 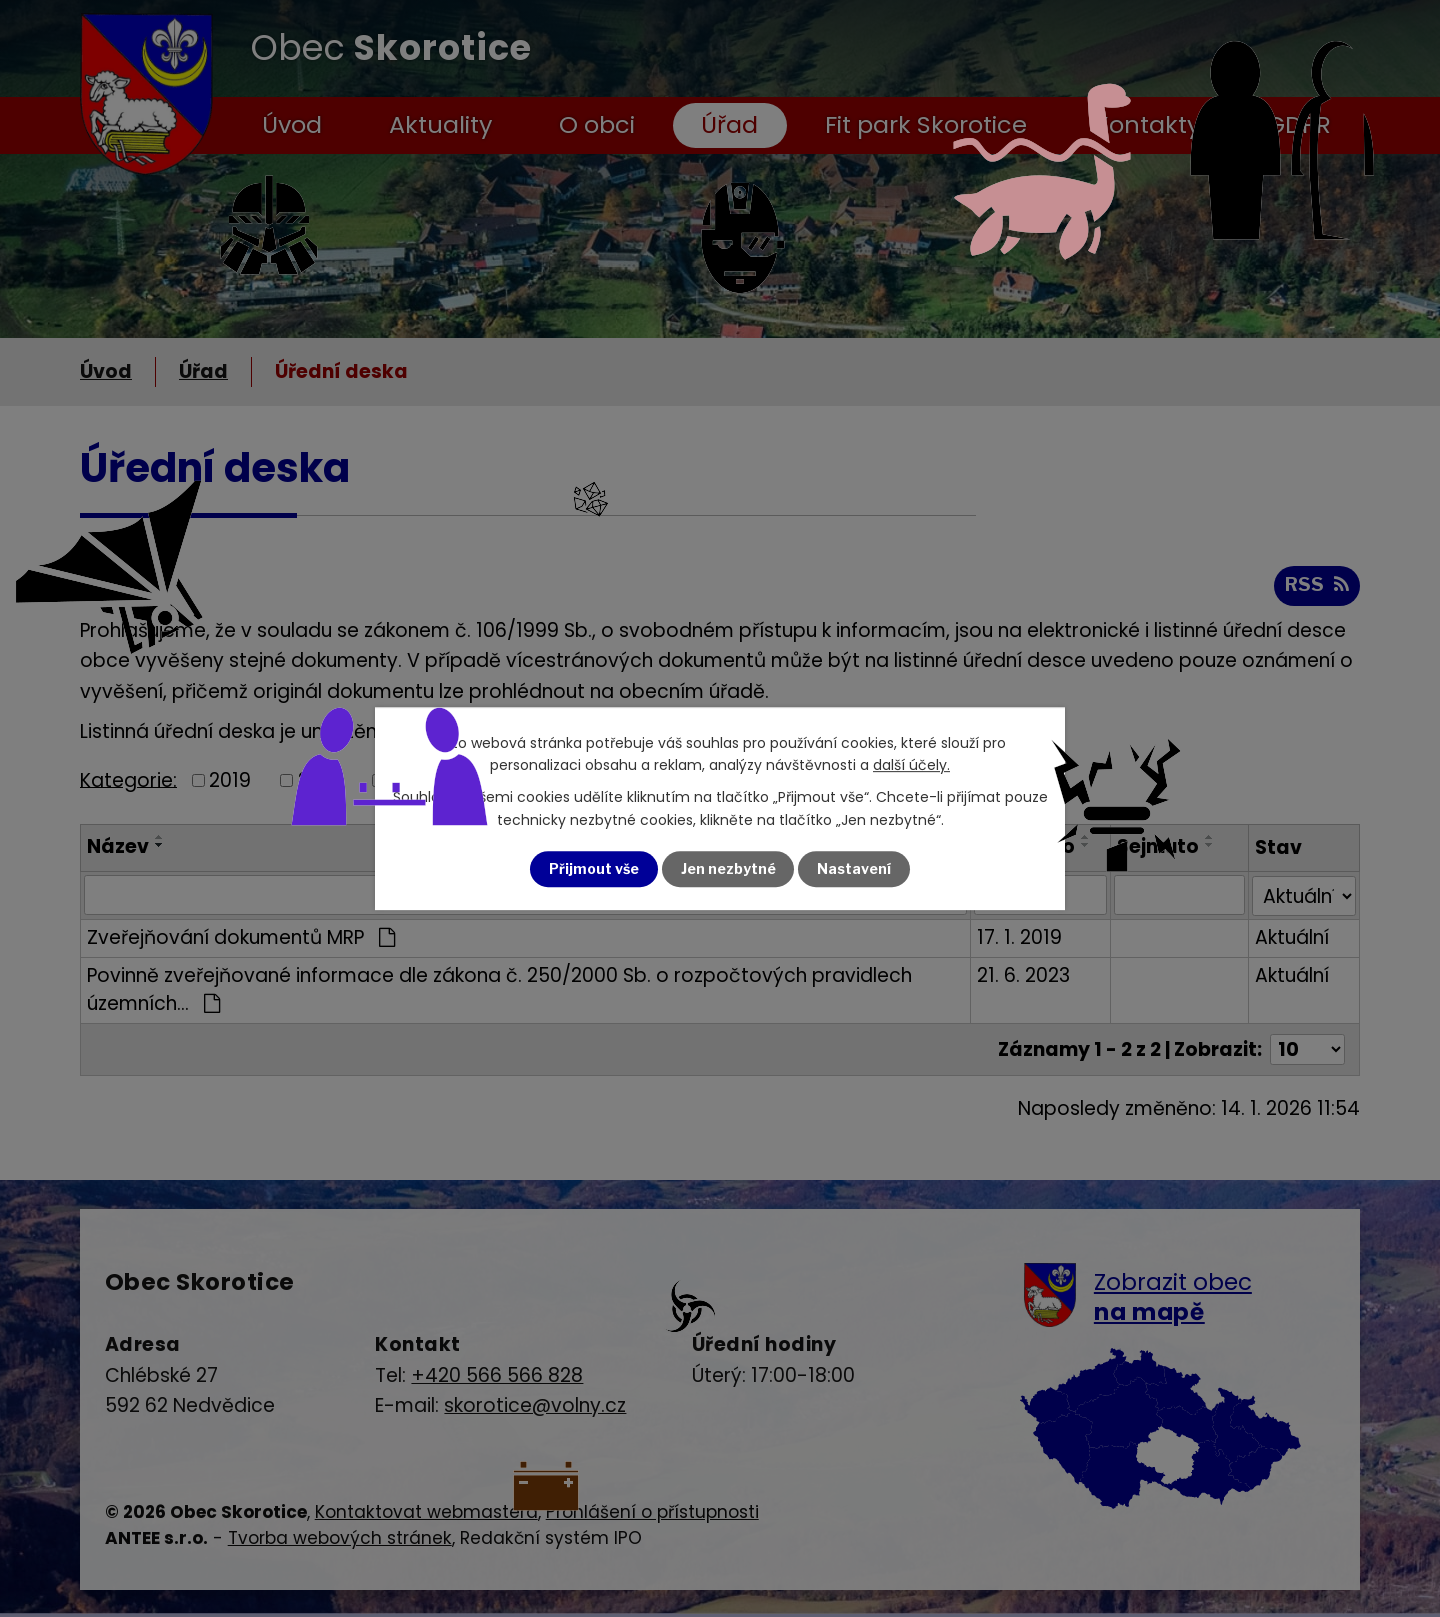 What do you see at coordinates (109, 567) in the screenshot?
I see `access hang gliding or paragliding activities` at bounding box center [109, 567].